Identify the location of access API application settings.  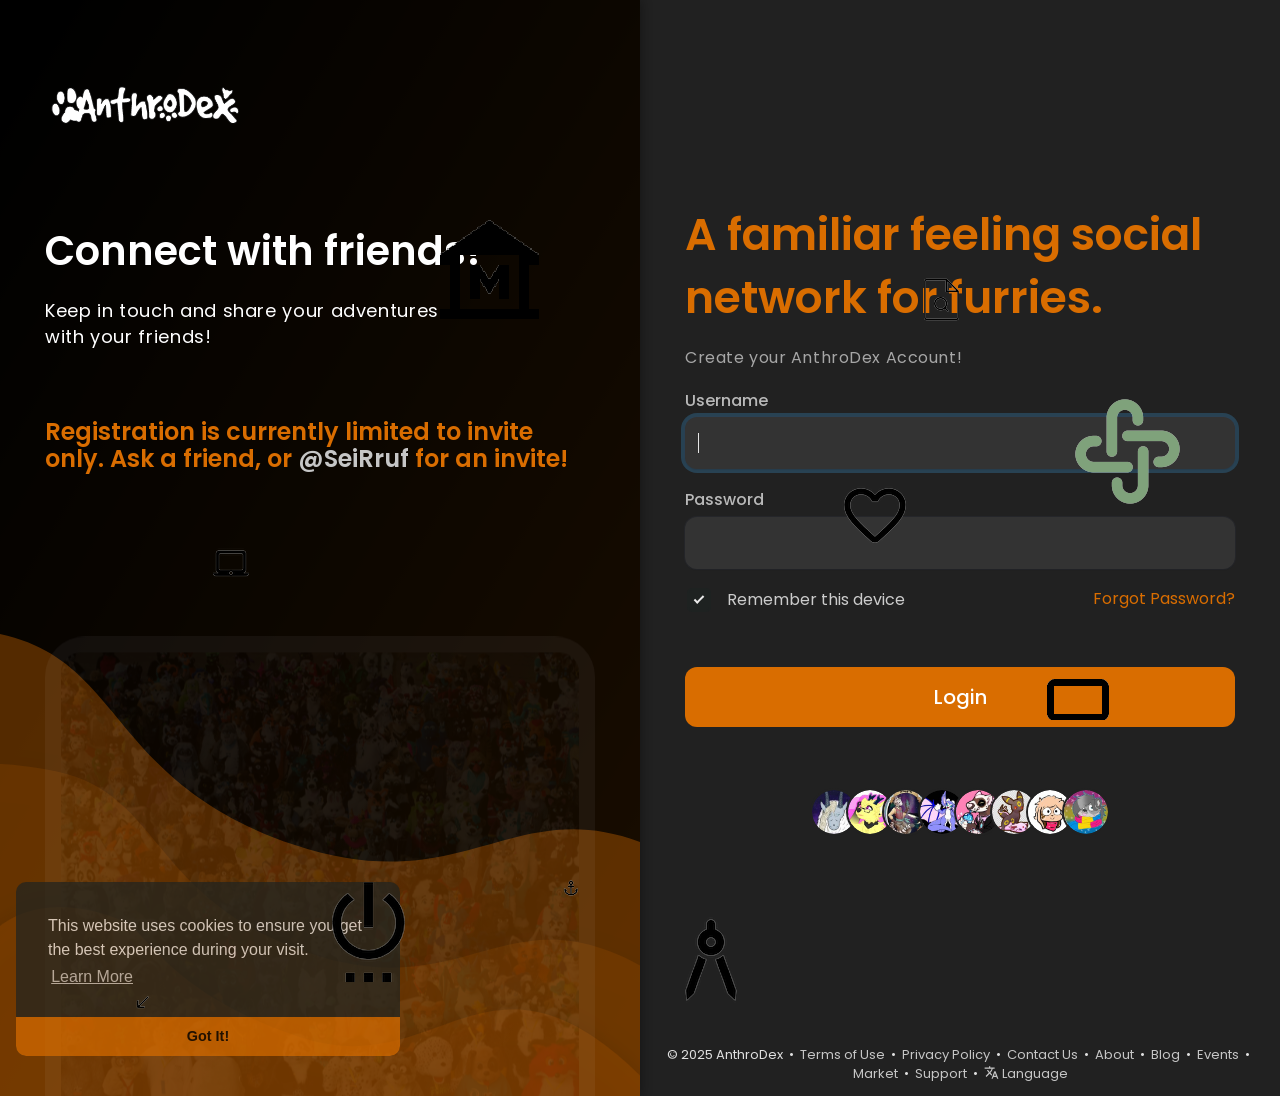
(1127, 451).